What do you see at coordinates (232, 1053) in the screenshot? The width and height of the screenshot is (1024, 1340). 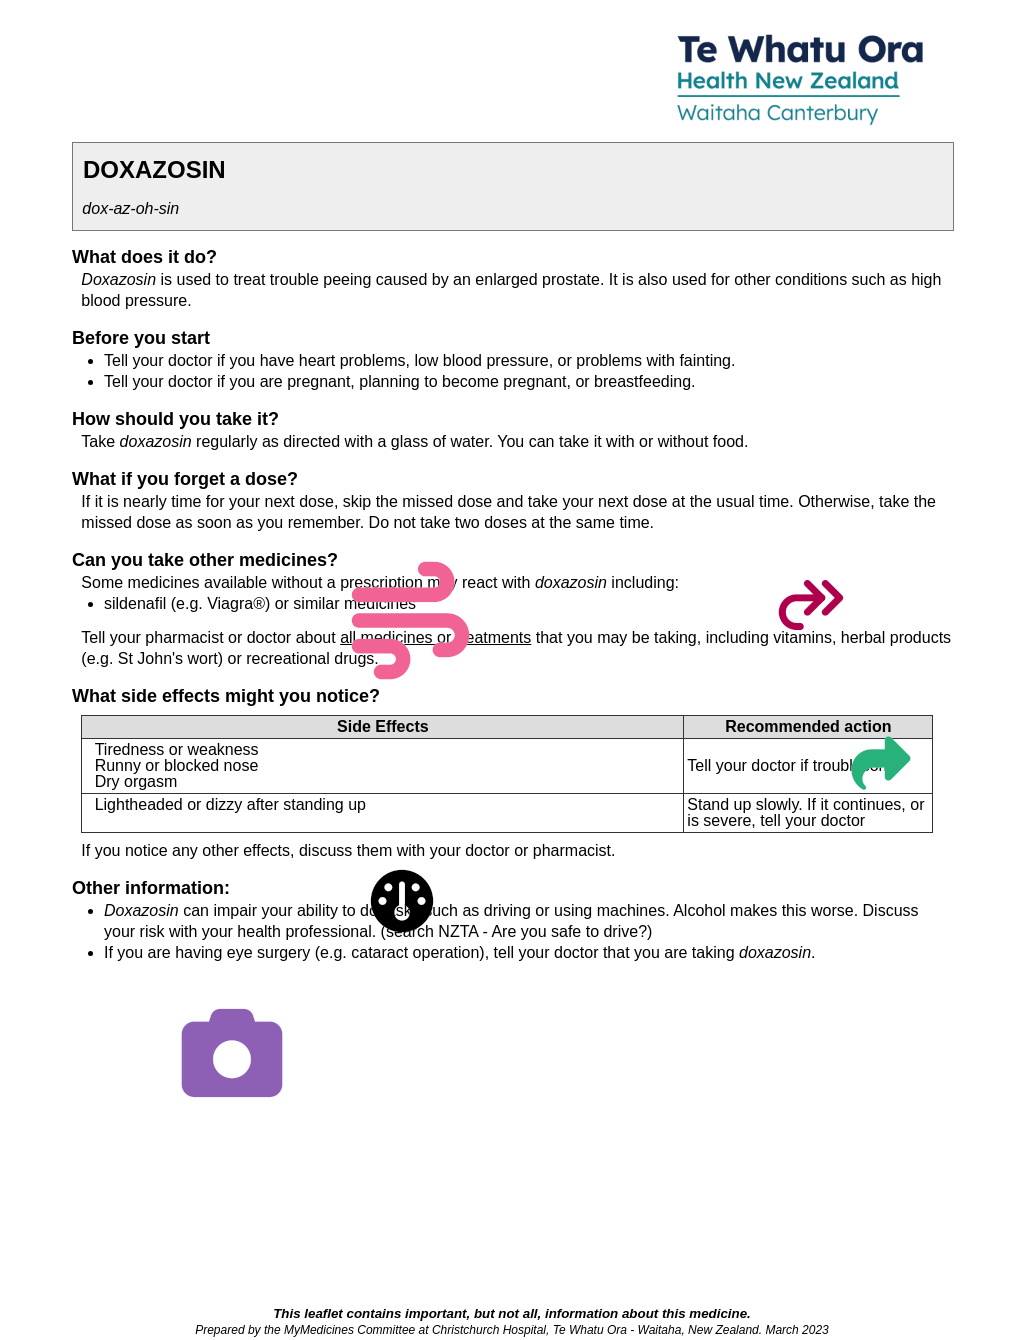 I see `take a photo` at bounding box center [232, 1053].